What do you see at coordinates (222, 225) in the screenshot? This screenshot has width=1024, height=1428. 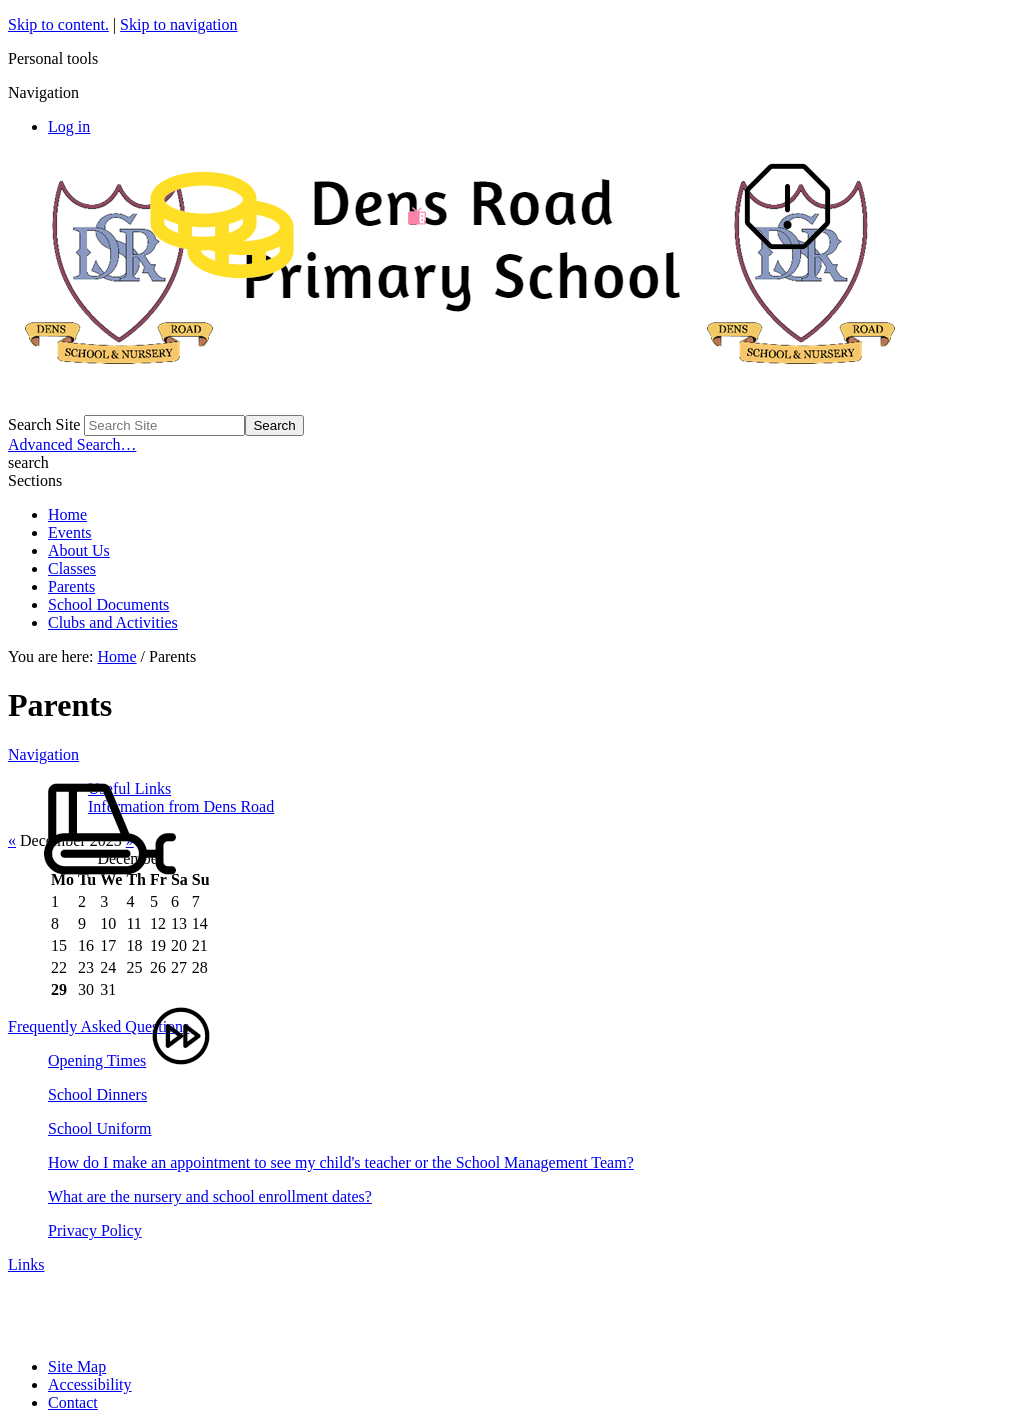 I see `view your coin balance or currency` at bounding box center [222, 225].